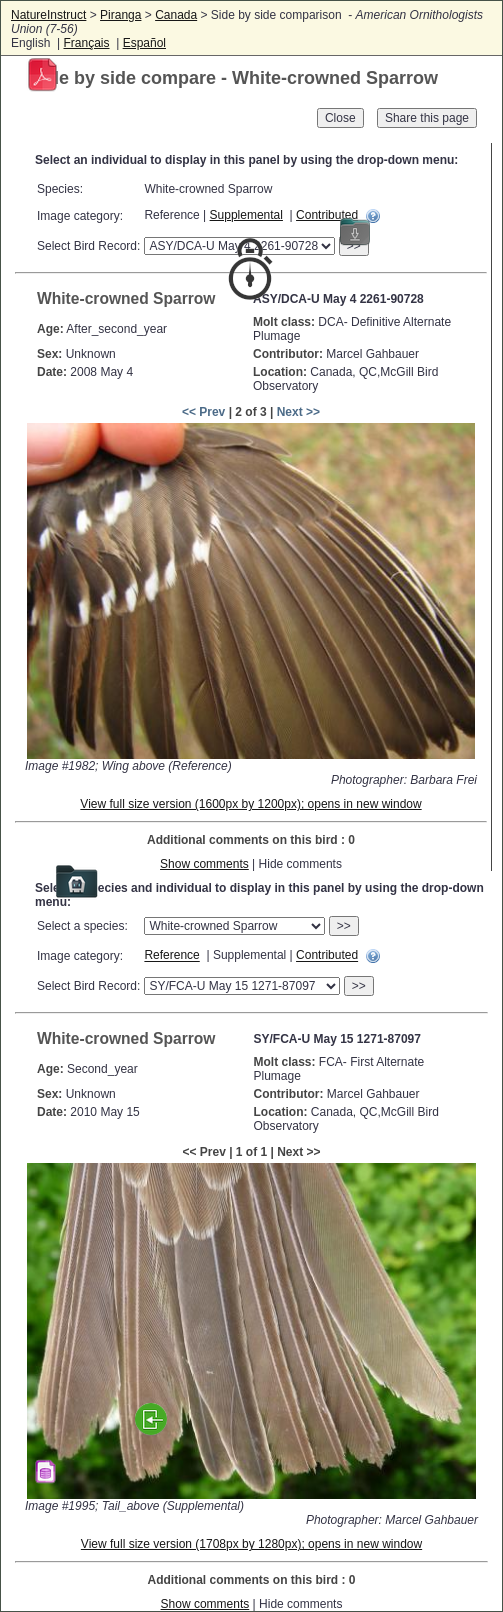  What do you see at coordinates (151, 1419) in the screenshot?
I see `log out of the current session` at bounding box center [151, 1419].